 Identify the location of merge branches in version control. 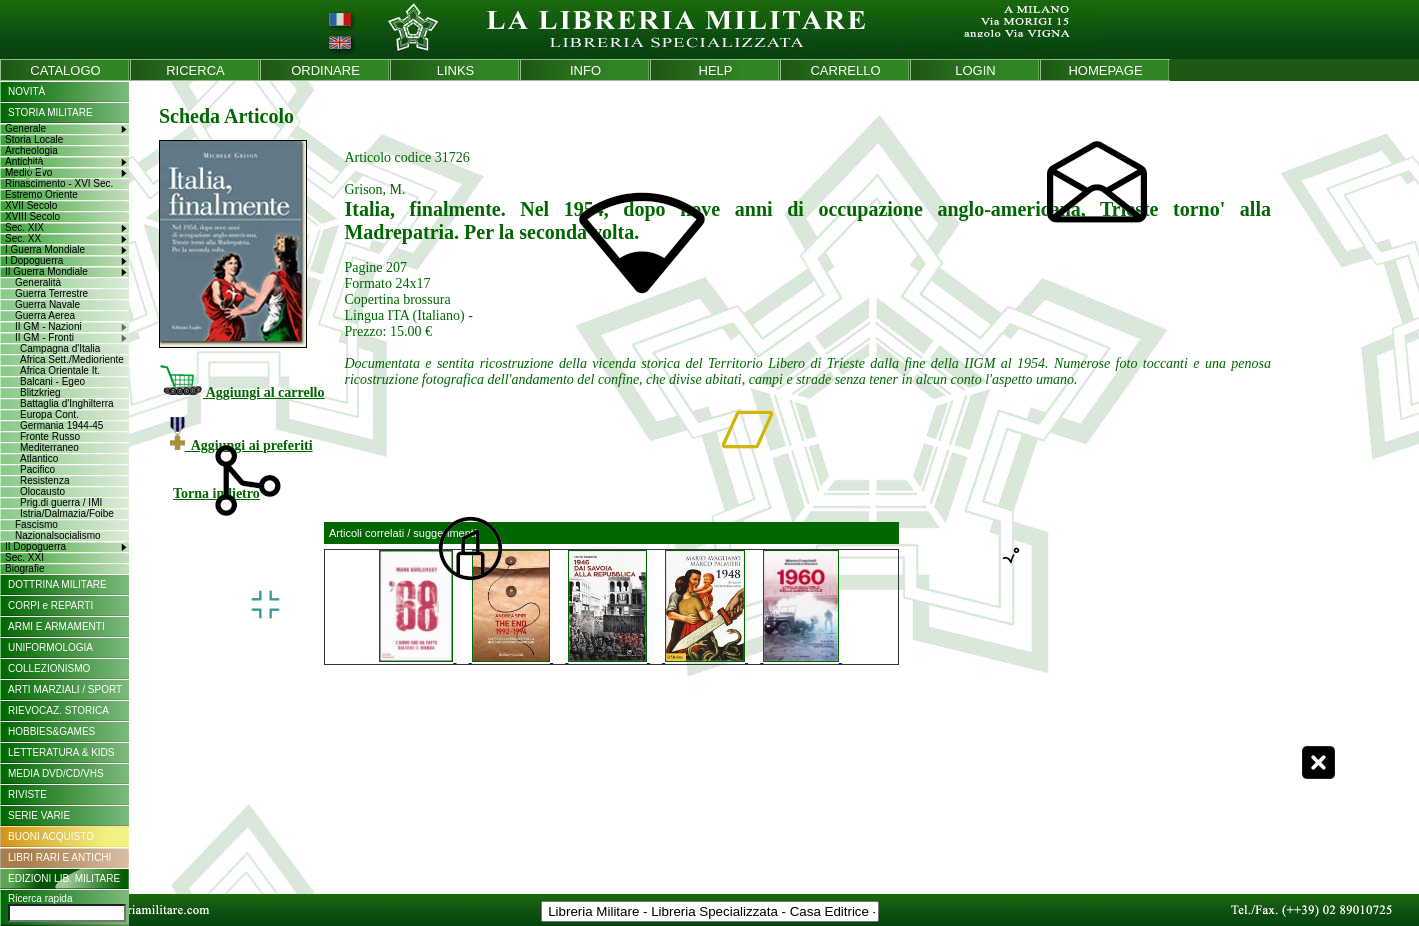
(242, 480).